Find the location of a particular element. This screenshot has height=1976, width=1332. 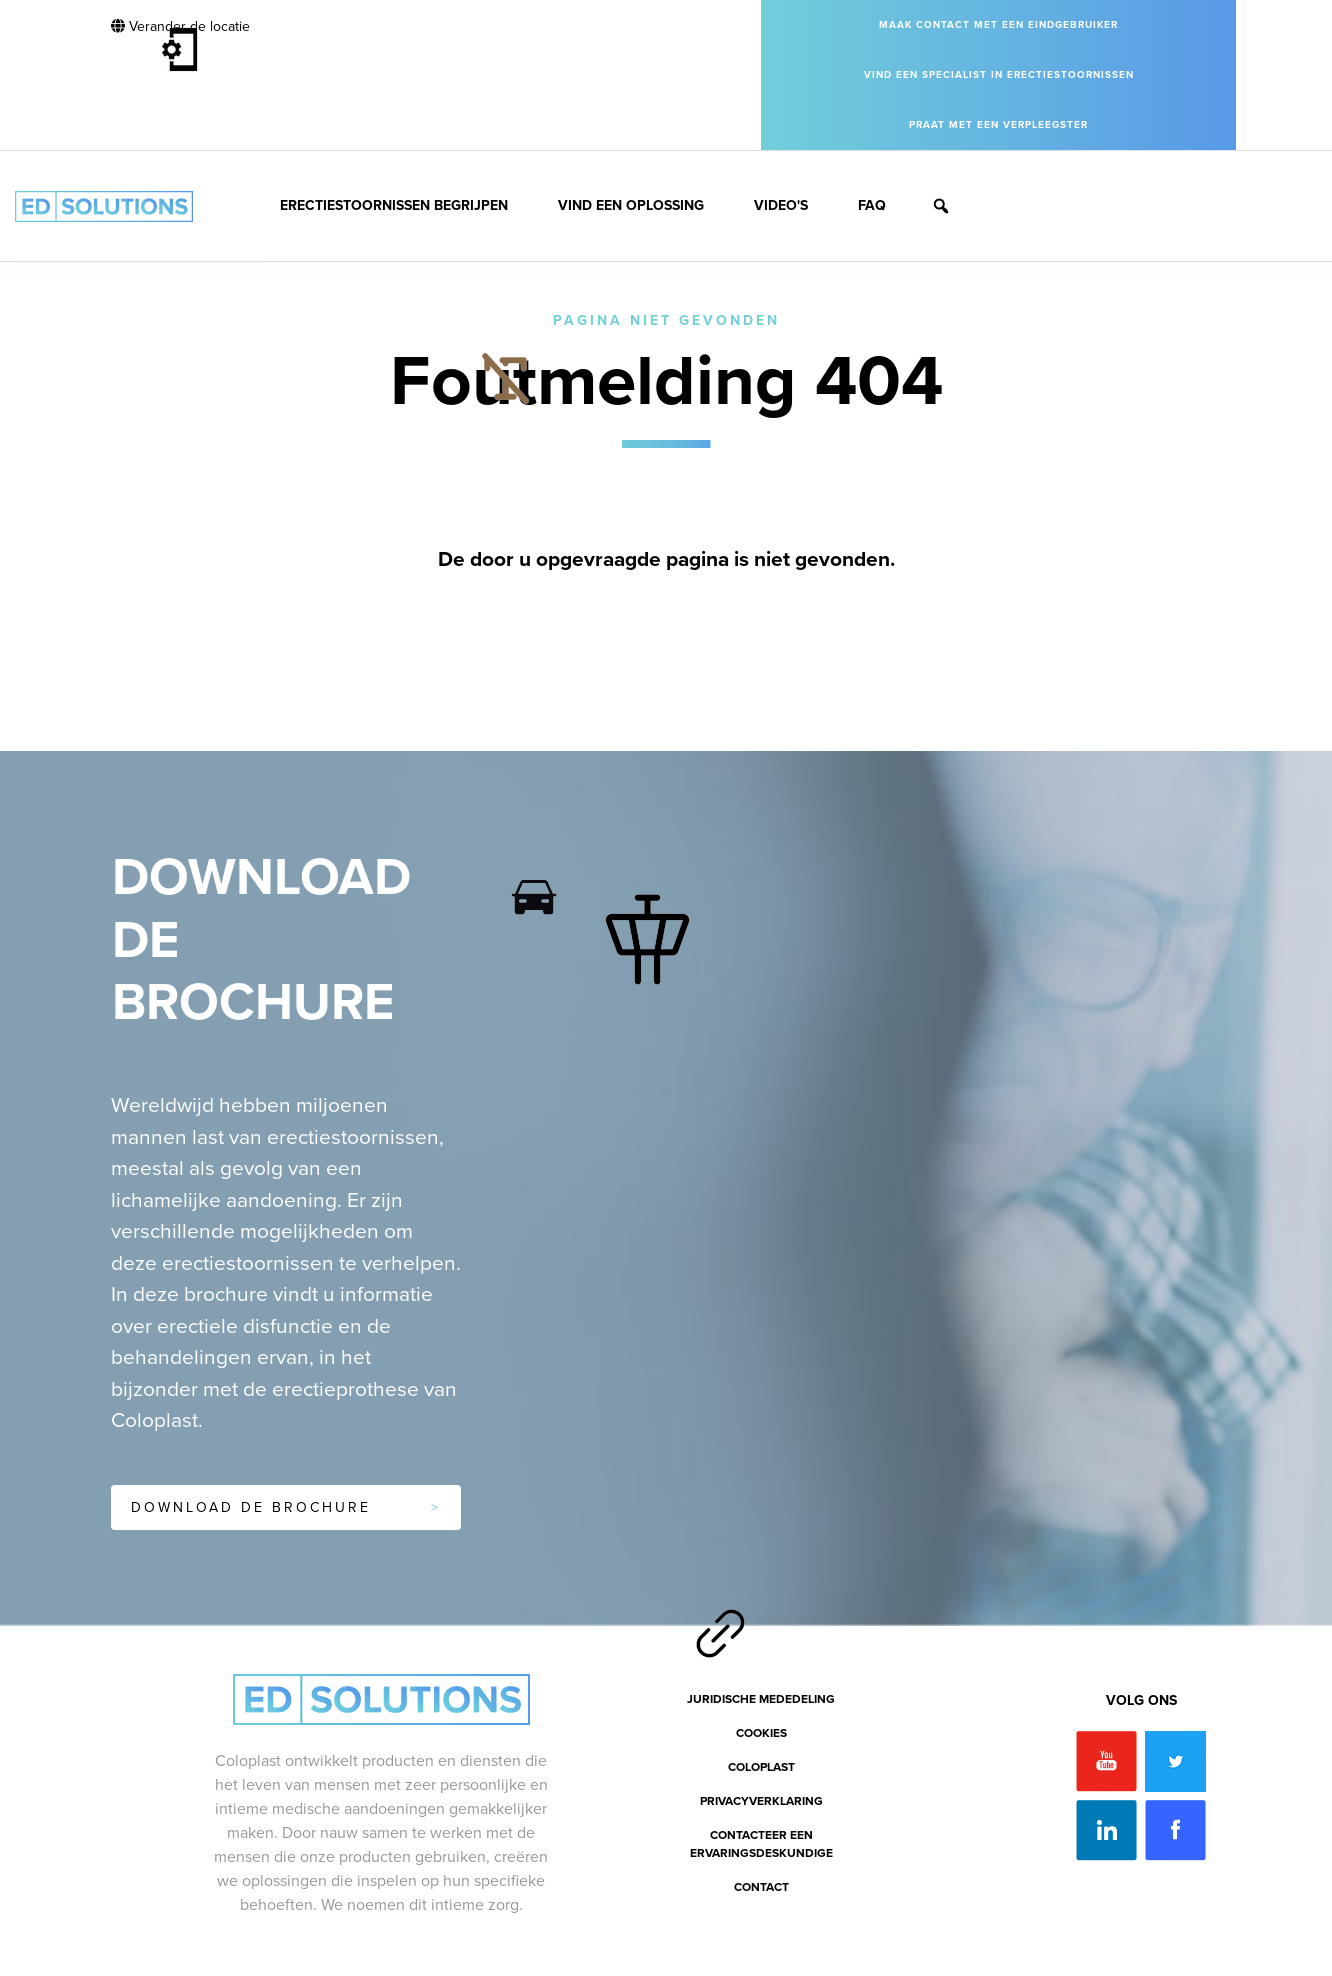

access vehicle or car-related settings is located at coordinates (534, 898).